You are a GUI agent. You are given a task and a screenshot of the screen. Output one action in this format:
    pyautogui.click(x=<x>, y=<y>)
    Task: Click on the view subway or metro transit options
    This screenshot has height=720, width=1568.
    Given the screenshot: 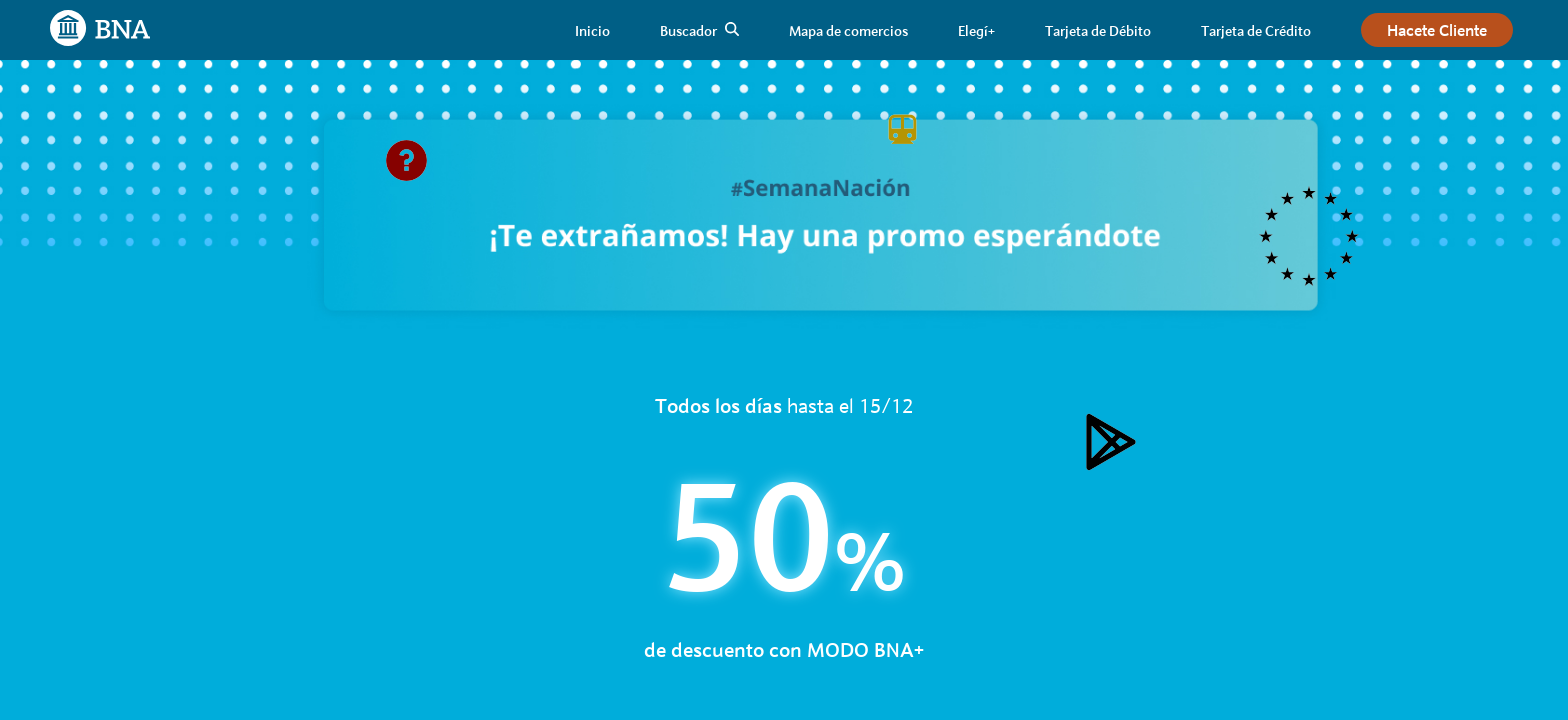 What is the action you would take?
    pyautogui.click(x=902, y=128)
    